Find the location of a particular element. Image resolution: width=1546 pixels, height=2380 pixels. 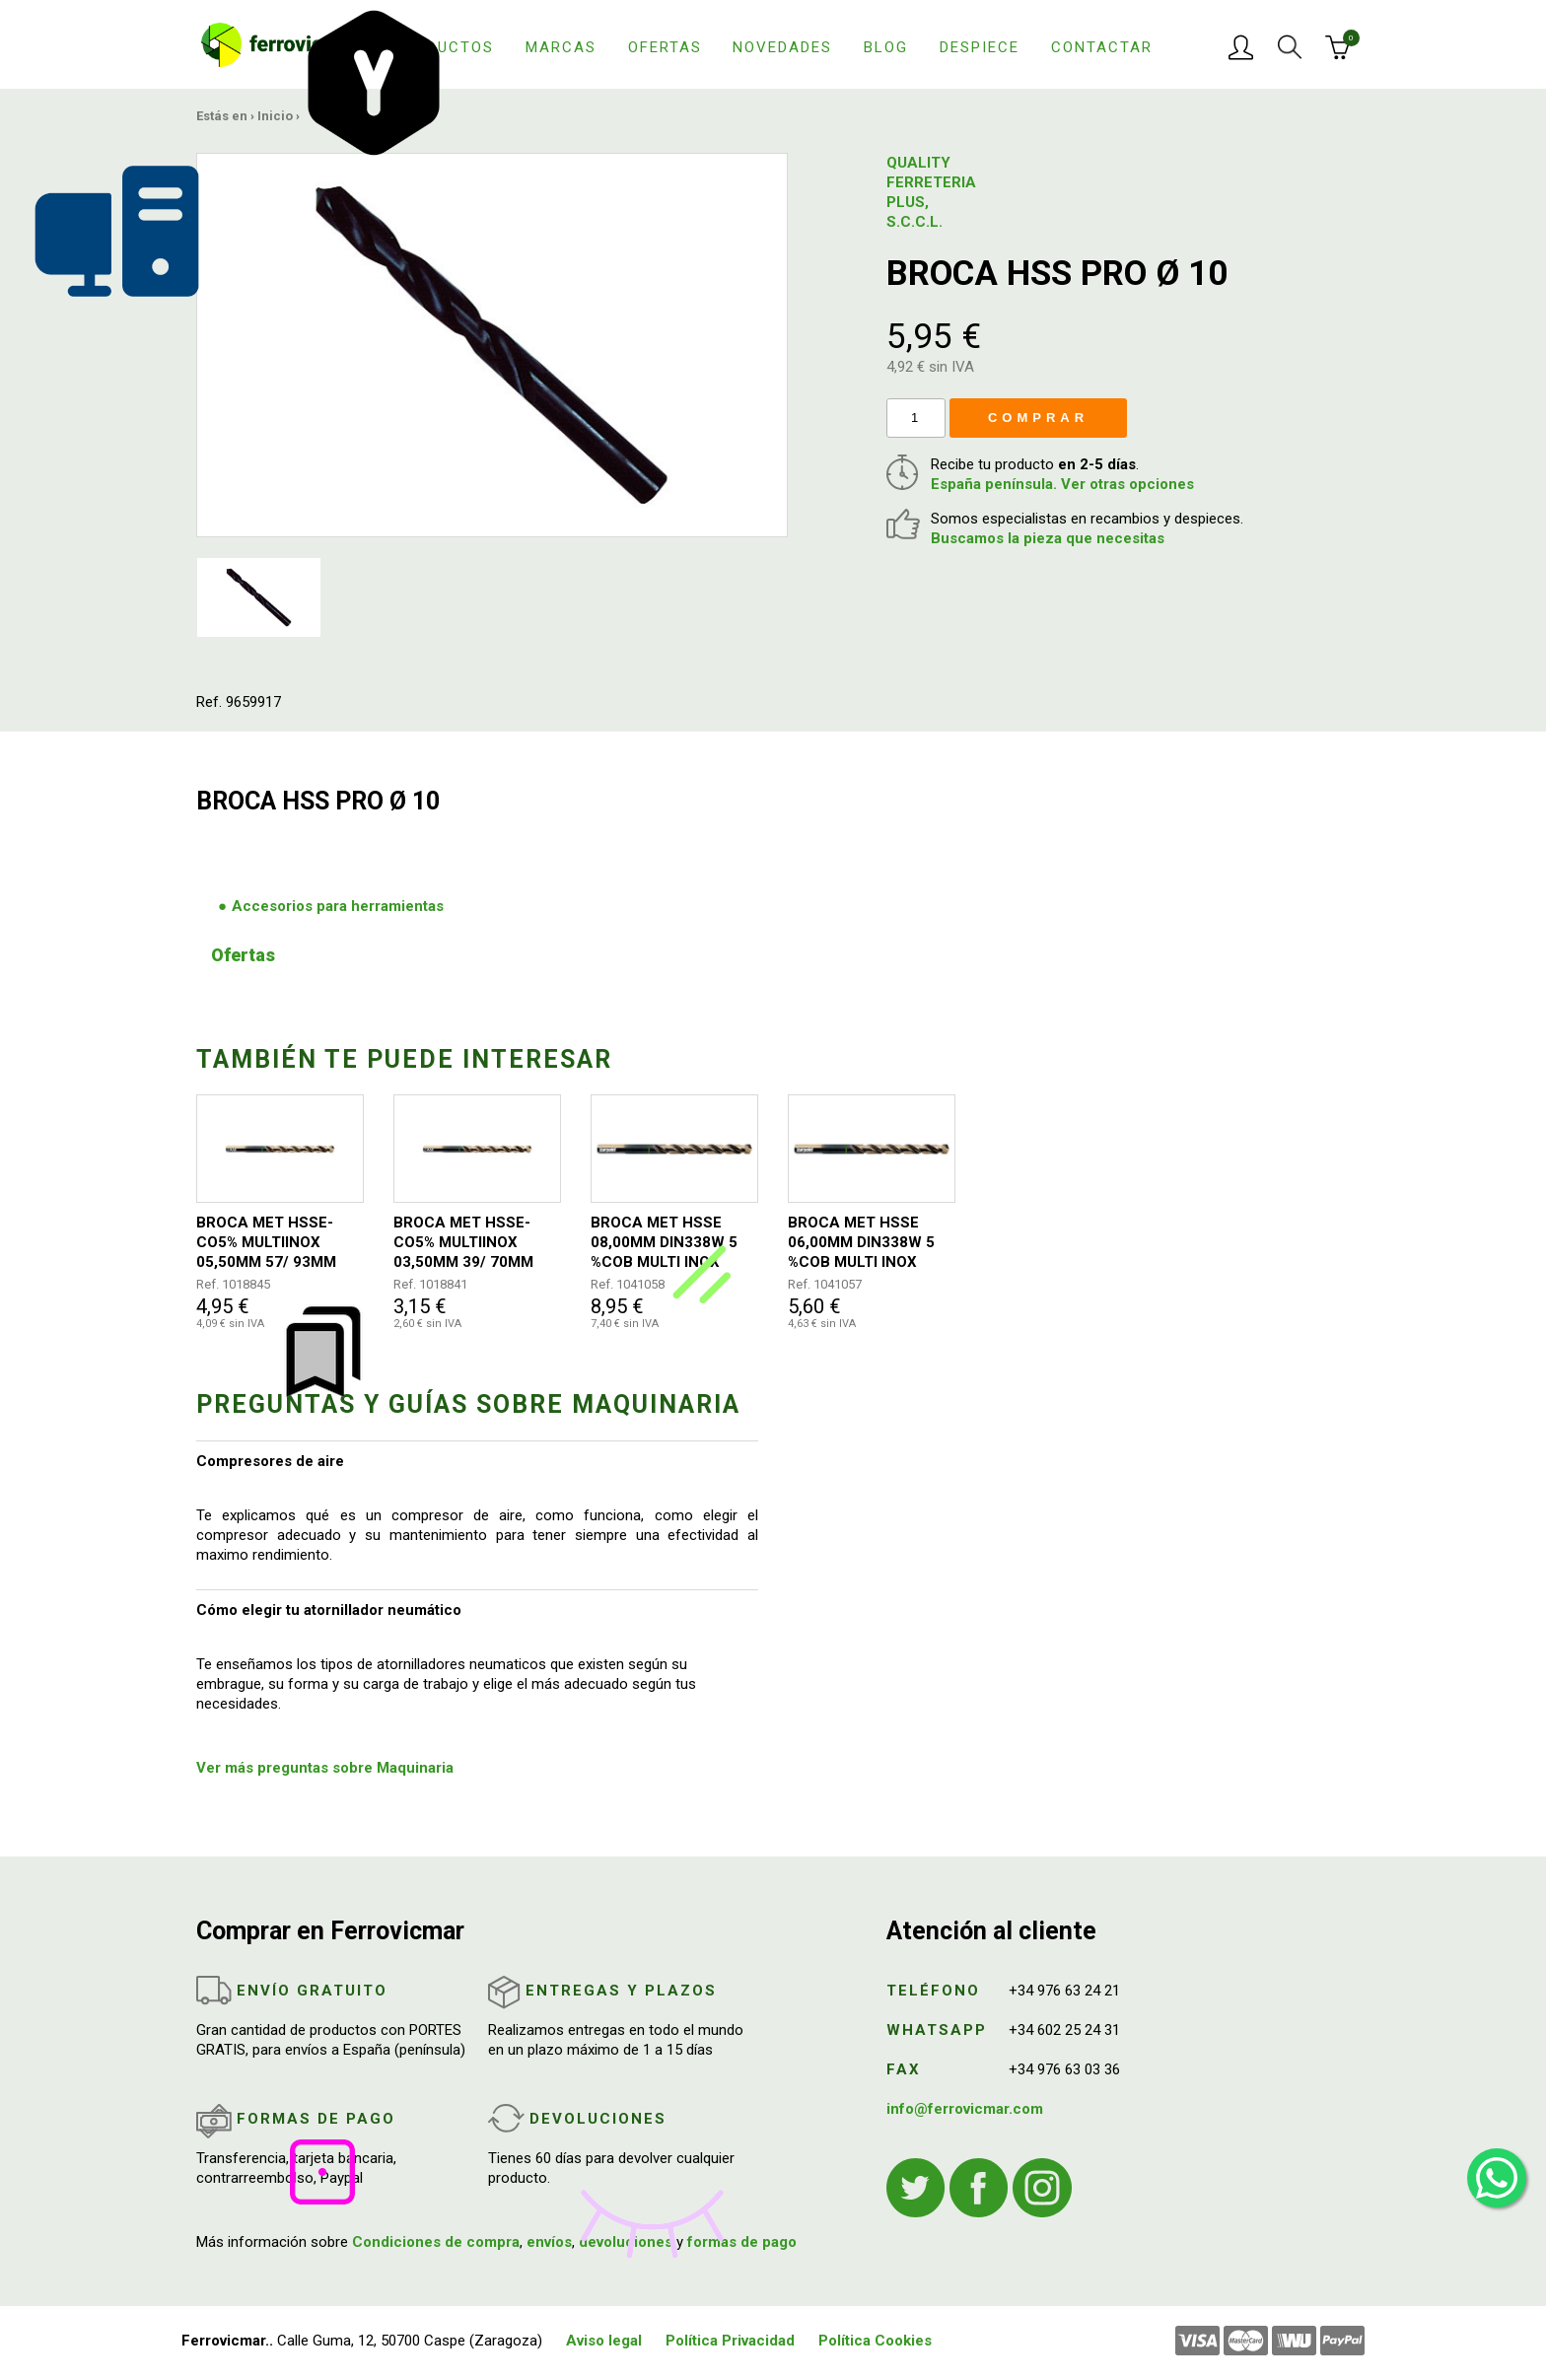

indicates a random selection or dice roll result of one is located at coordinates (322, 2172).